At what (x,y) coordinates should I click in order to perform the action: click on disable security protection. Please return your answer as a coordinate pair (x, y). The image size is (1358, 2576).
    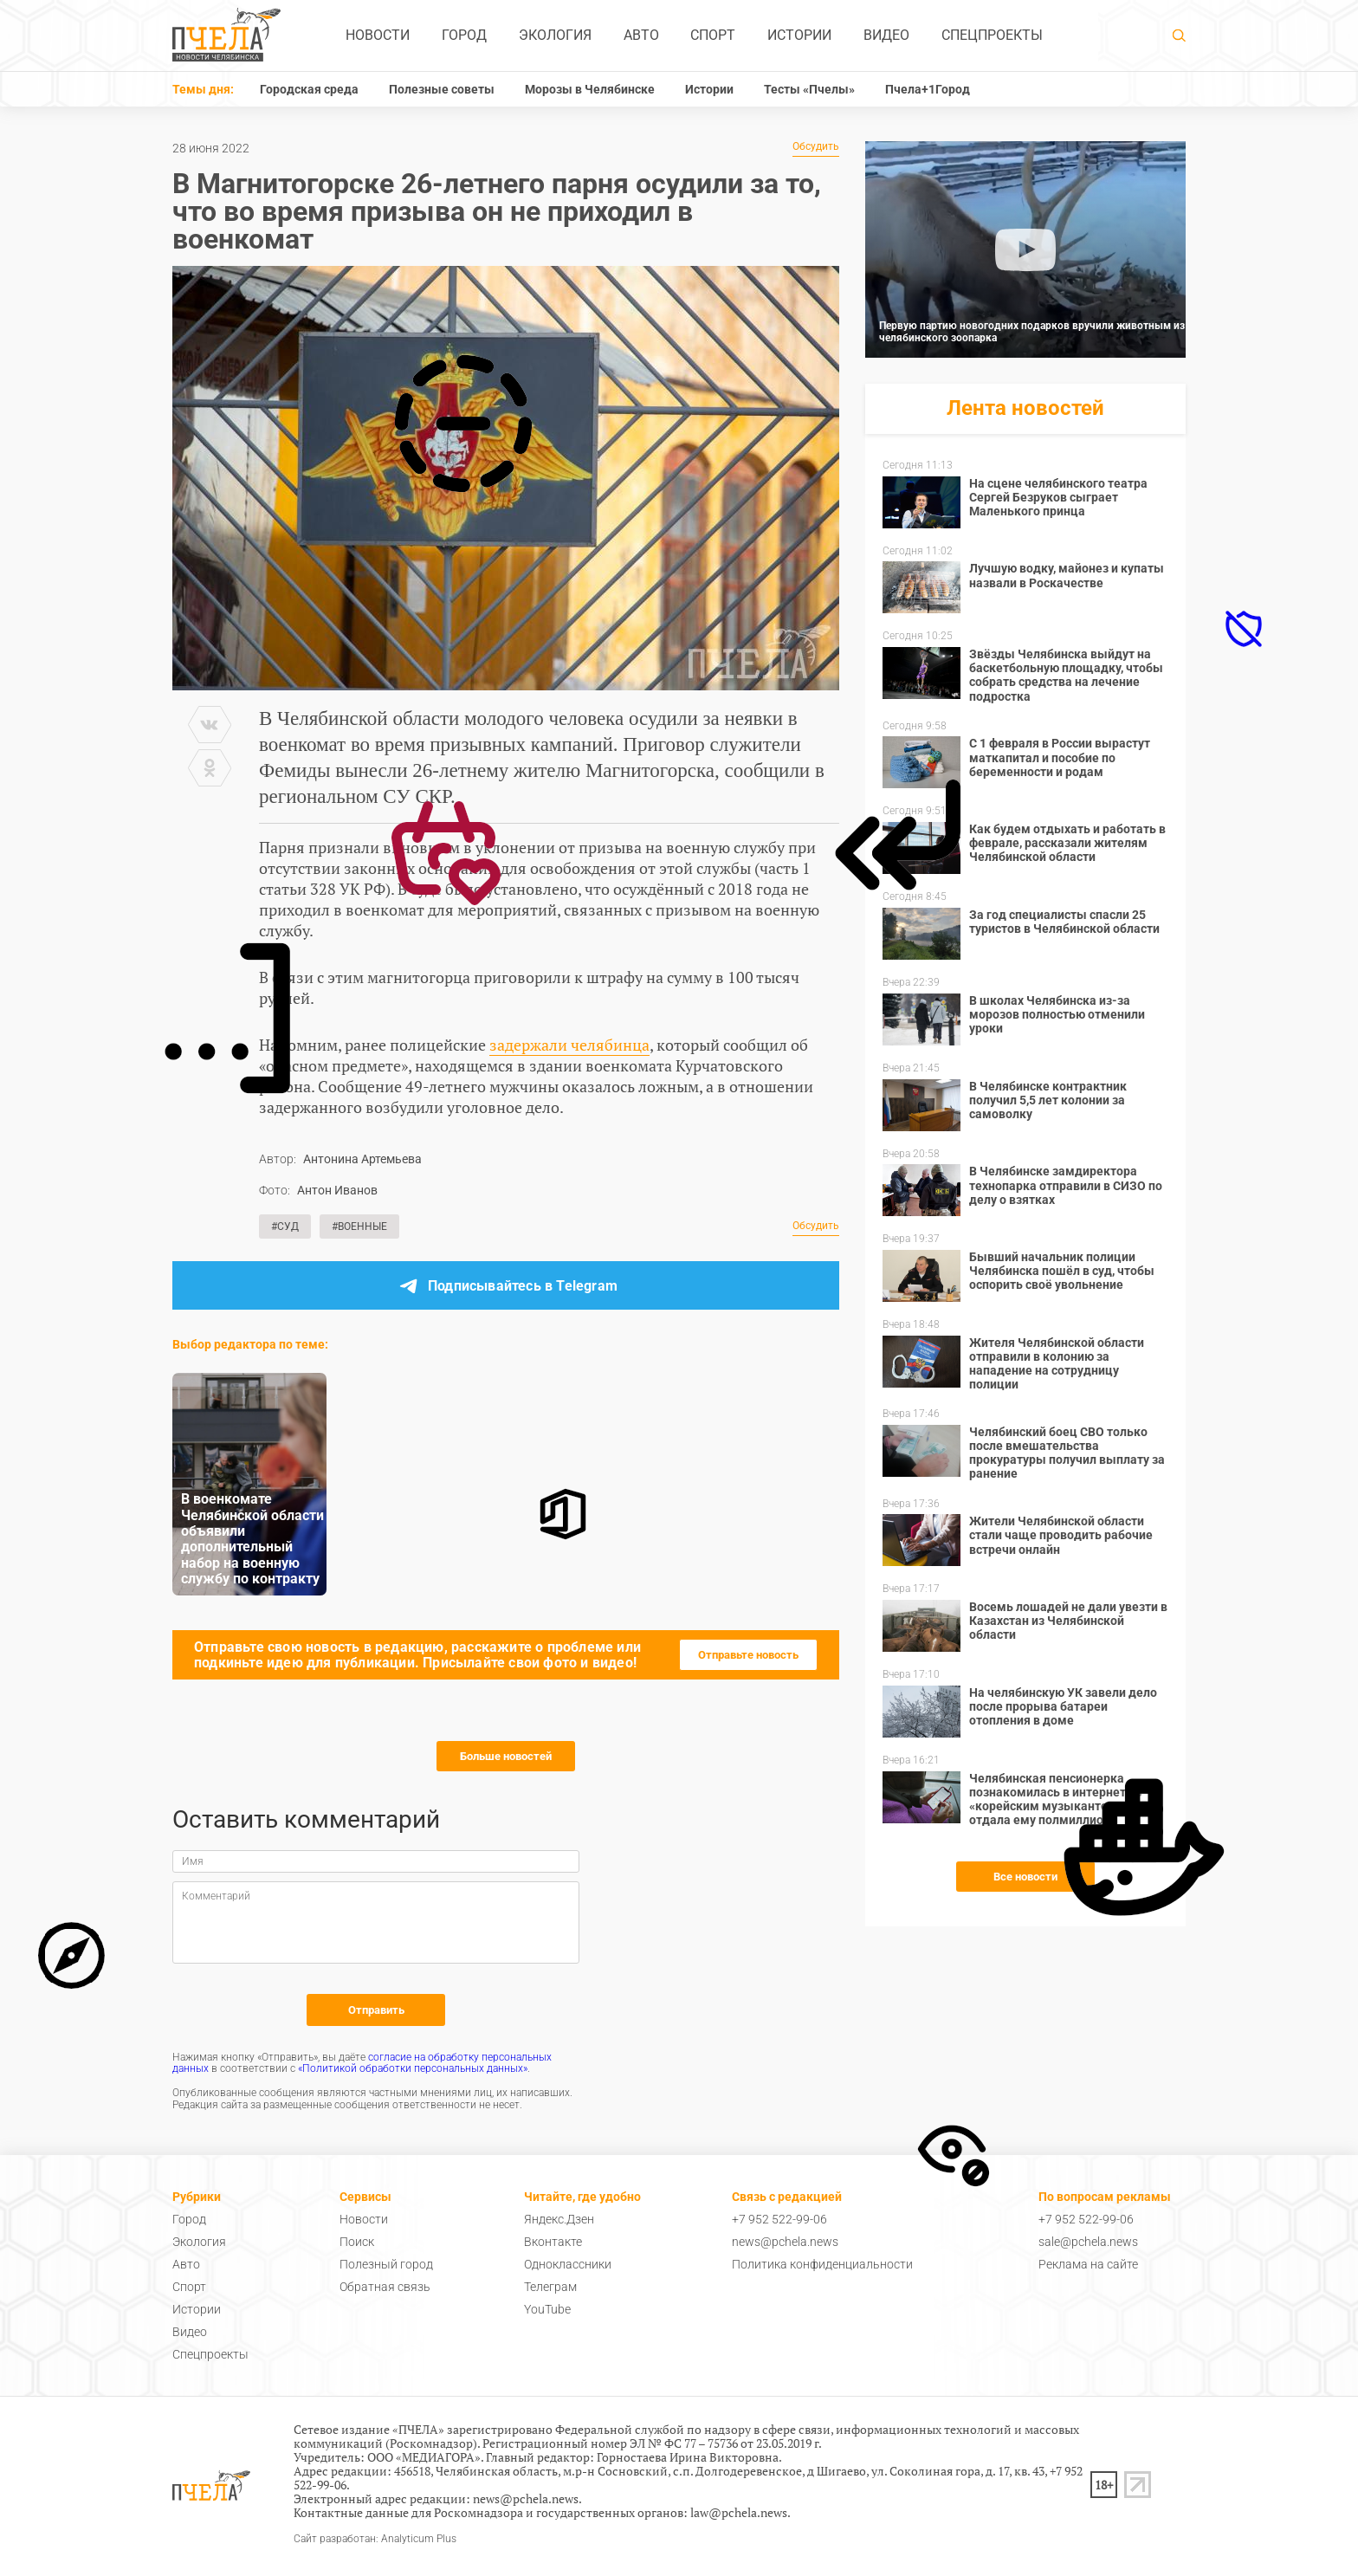
    Looking at the image, I should click on (1244, 629).